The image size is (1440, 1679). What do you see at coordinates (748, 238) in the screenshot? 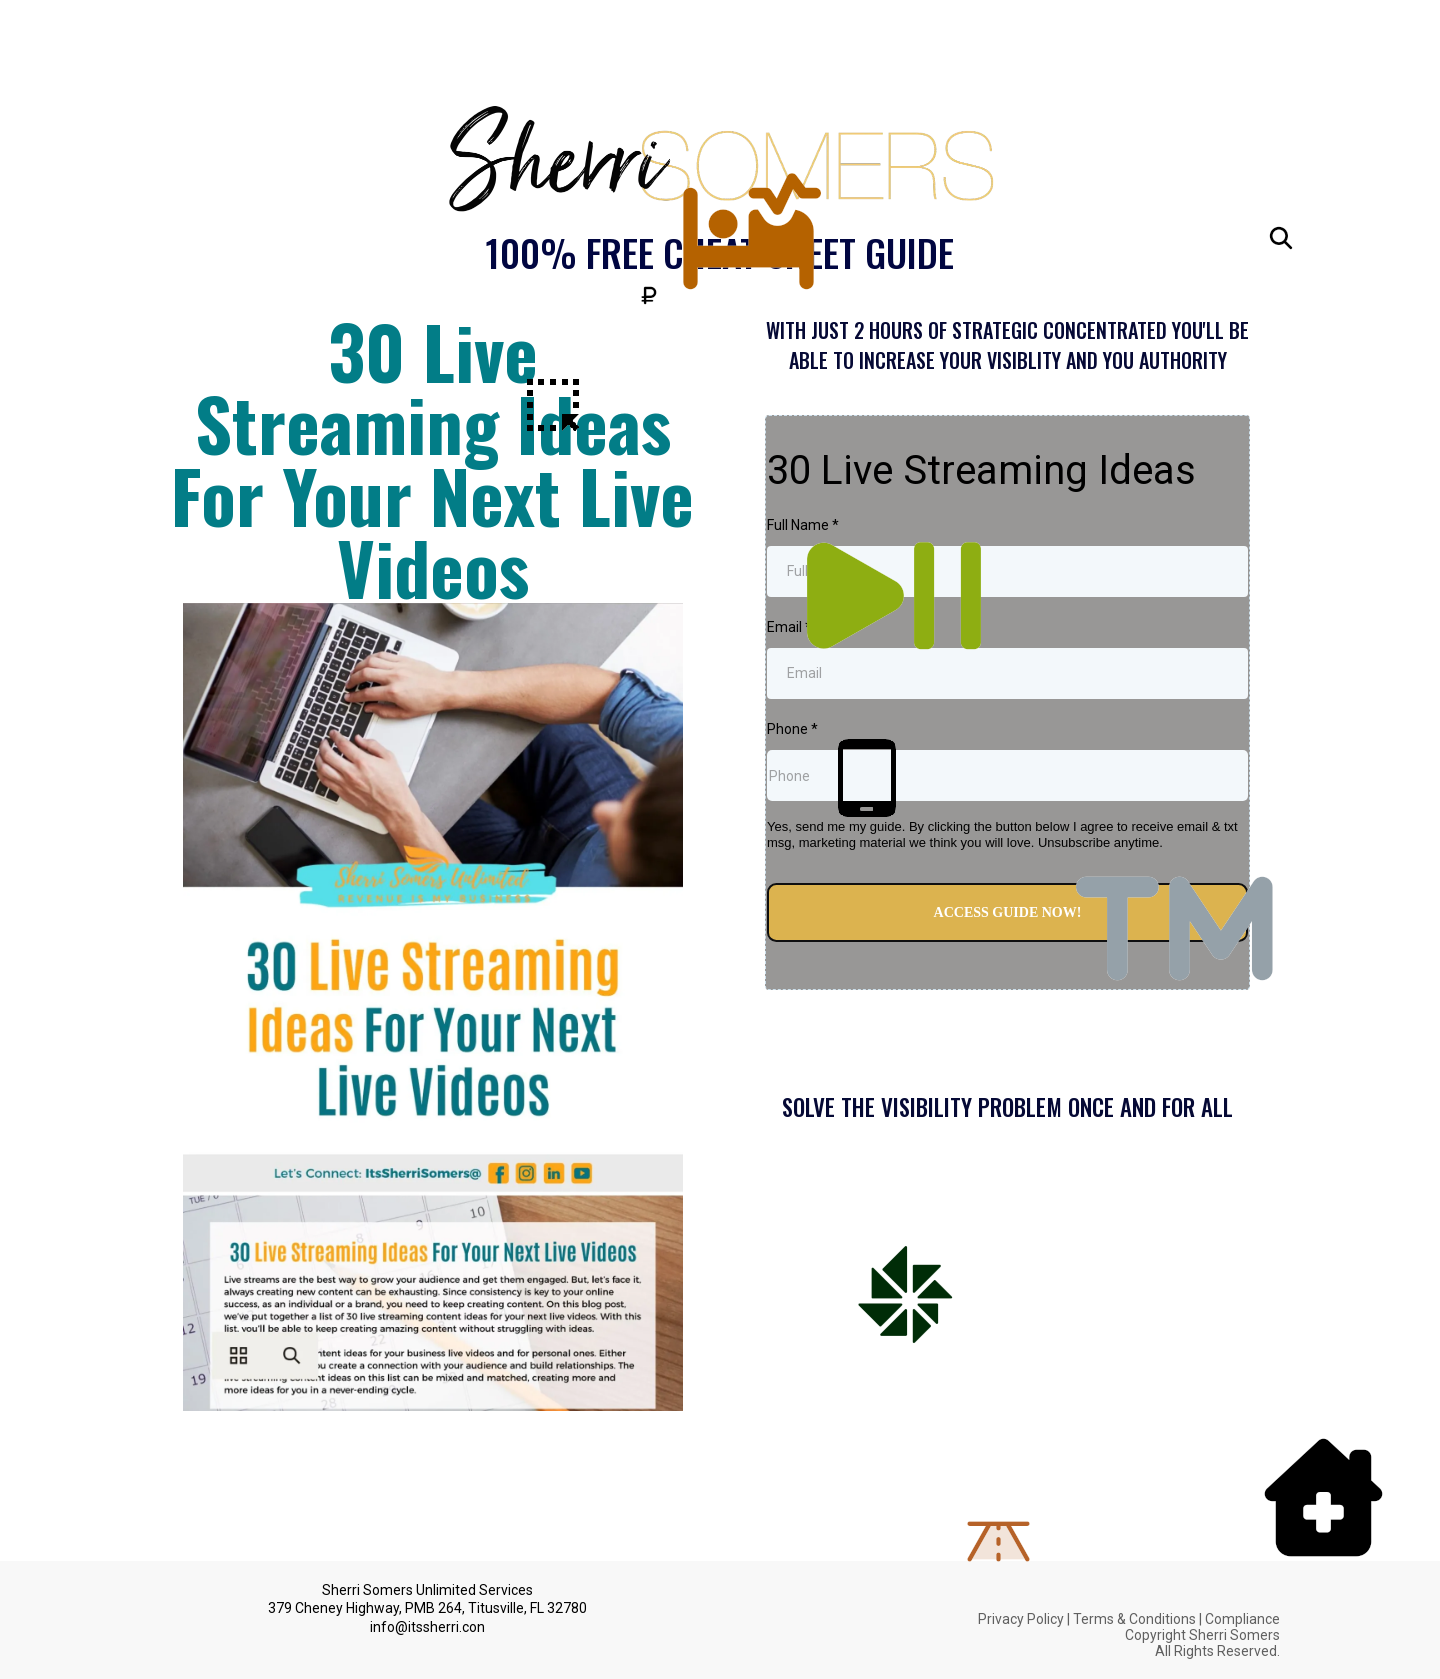
I see `view patient monitoring or hospital bed status` at bounding box center [748, 238].